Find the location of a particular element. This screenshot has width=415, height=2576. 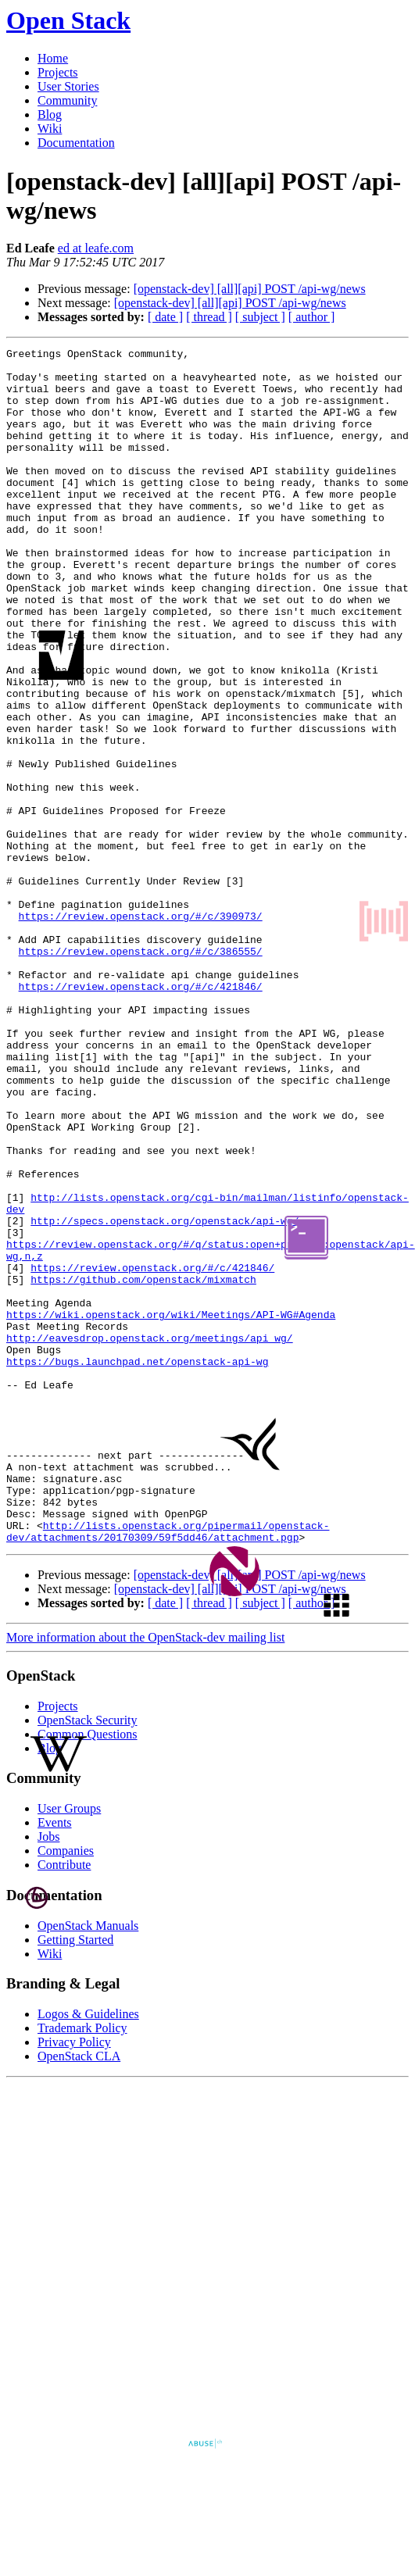

open Wikipedia is located at coordinates (59, 1754).